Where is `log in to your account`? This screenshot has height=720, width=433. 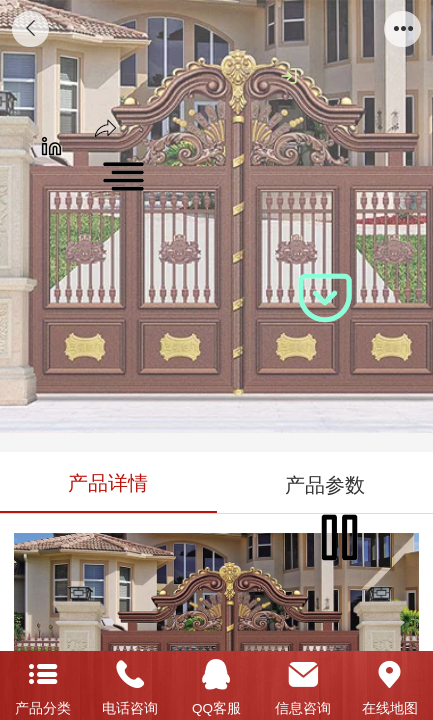
log in to your account is located at coordinates (289, 76).